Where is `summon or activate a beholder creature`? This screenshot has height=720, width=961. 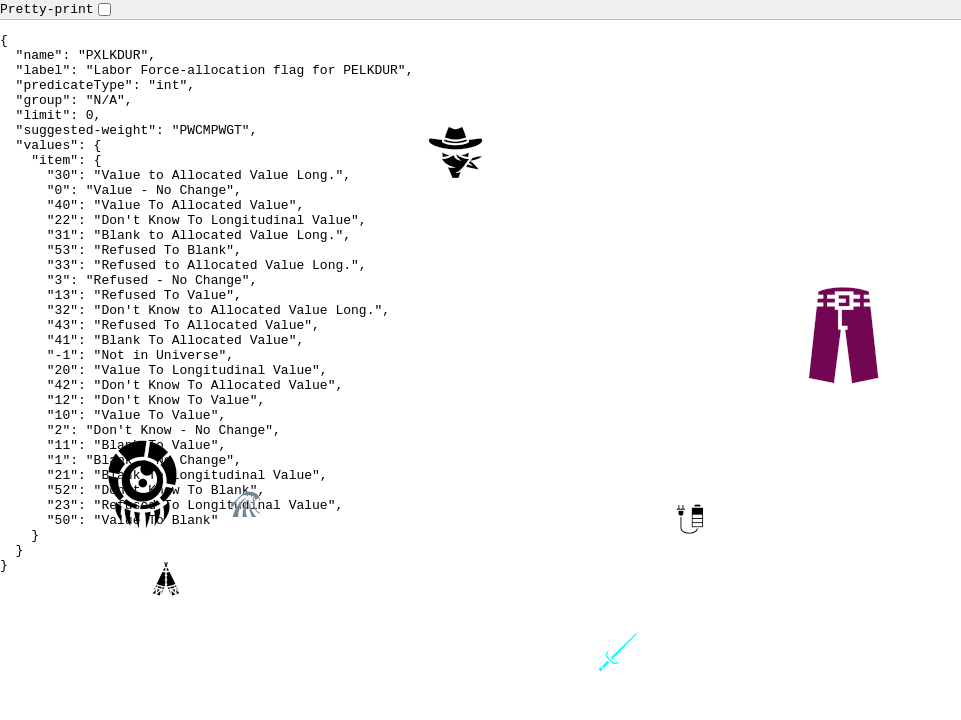 summon or activate a beholder creature is located at coordinates (142, 484).